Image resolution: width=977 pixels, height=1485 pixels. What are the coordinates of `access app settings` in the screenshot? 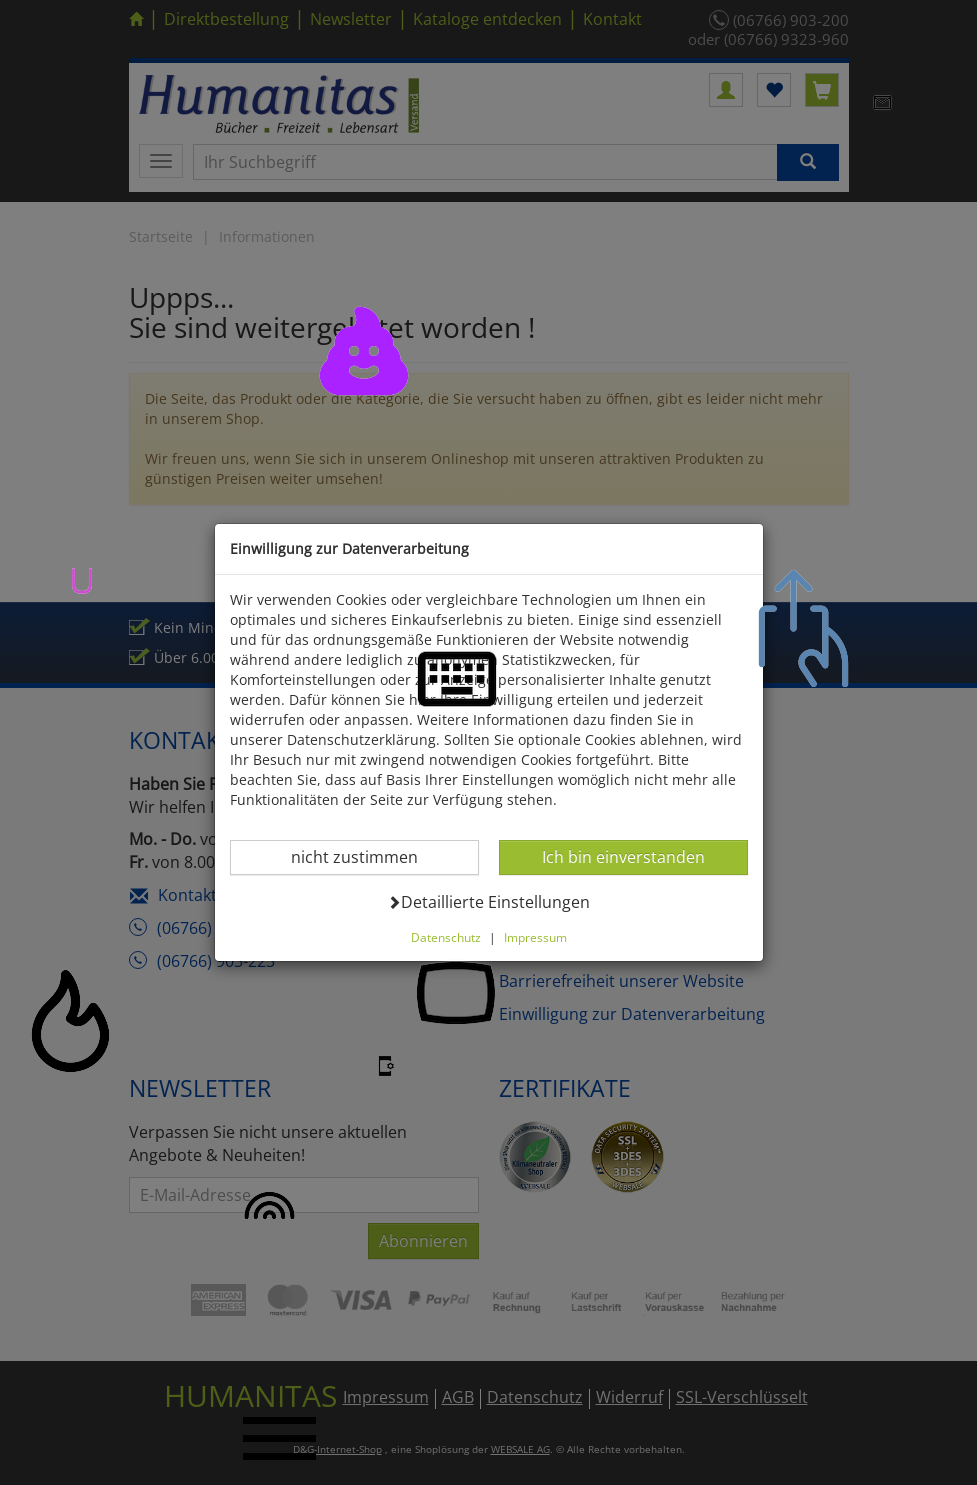 It's located at (385, 1066).